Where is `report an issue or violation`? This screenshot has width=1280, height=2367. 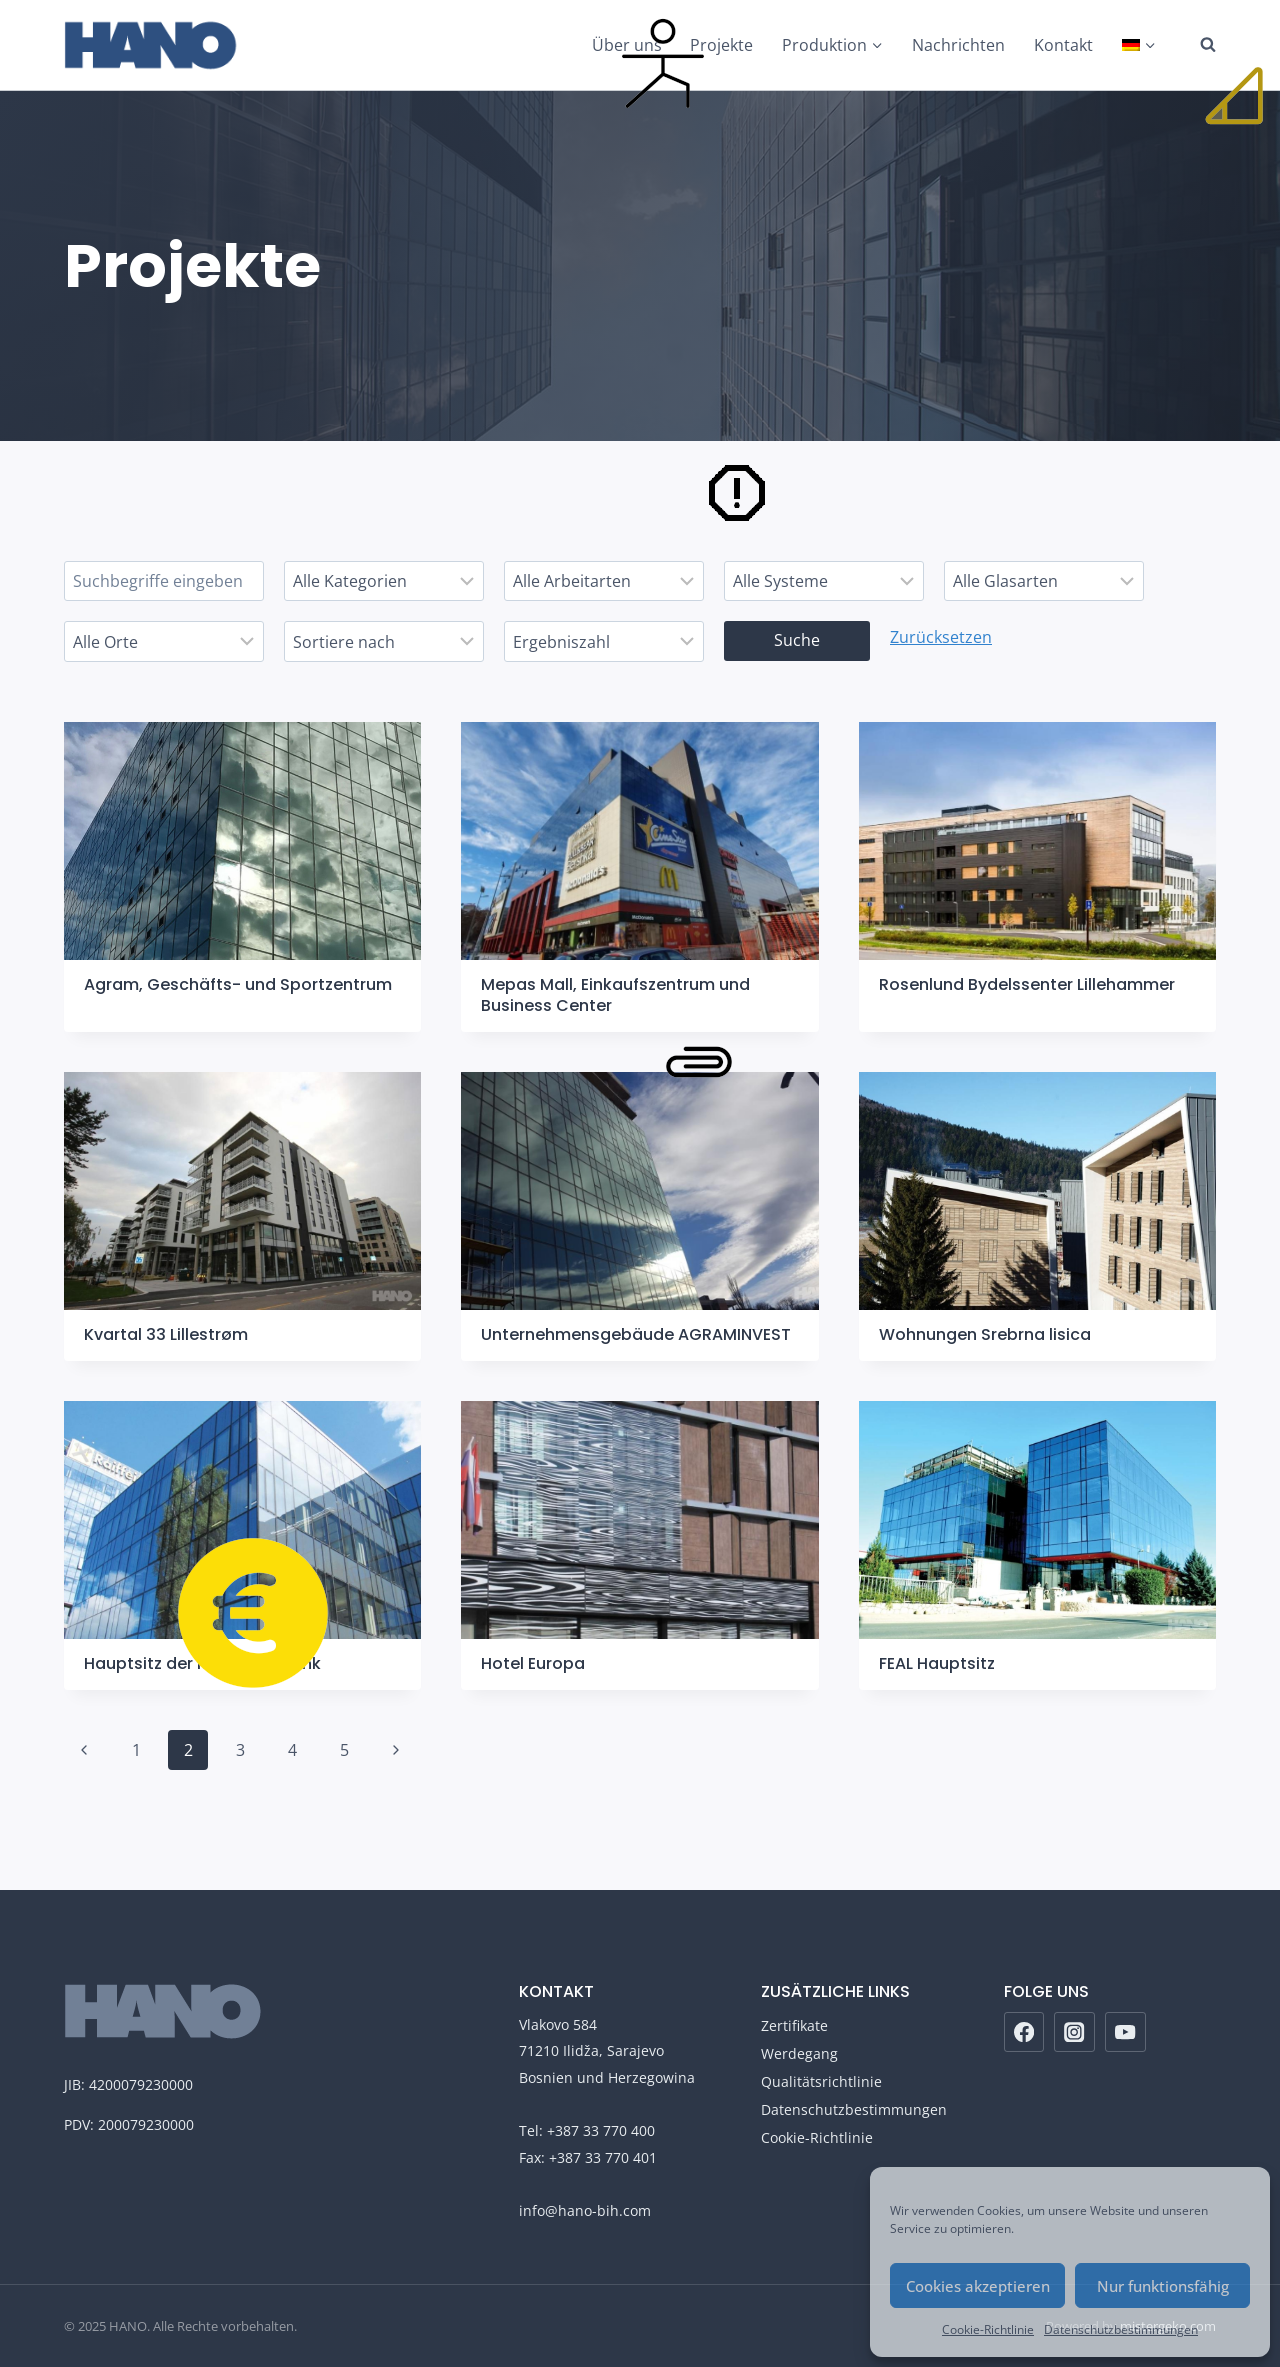
report an issue or violation is located at coordinates (737, 493).